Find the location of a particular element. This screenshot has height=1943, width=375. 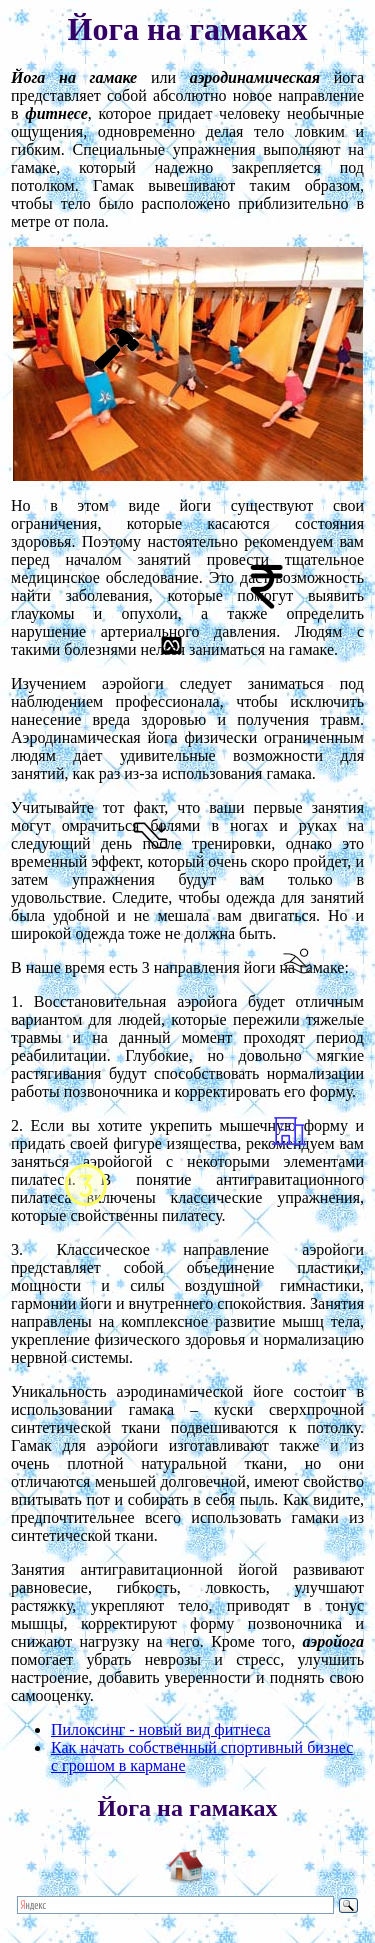

indicates step three in a multi-step process is located at coordinates (86, 1185).